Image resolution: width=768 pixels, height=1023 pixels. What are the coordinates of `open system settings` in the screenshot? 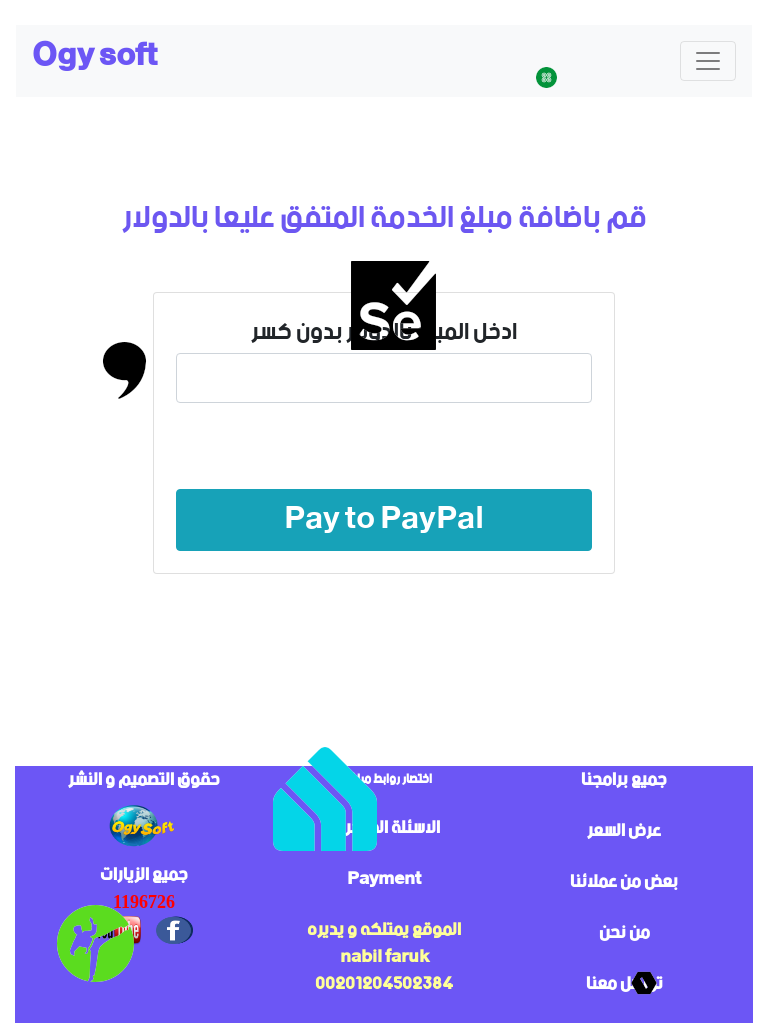 It's located at (644, 983).